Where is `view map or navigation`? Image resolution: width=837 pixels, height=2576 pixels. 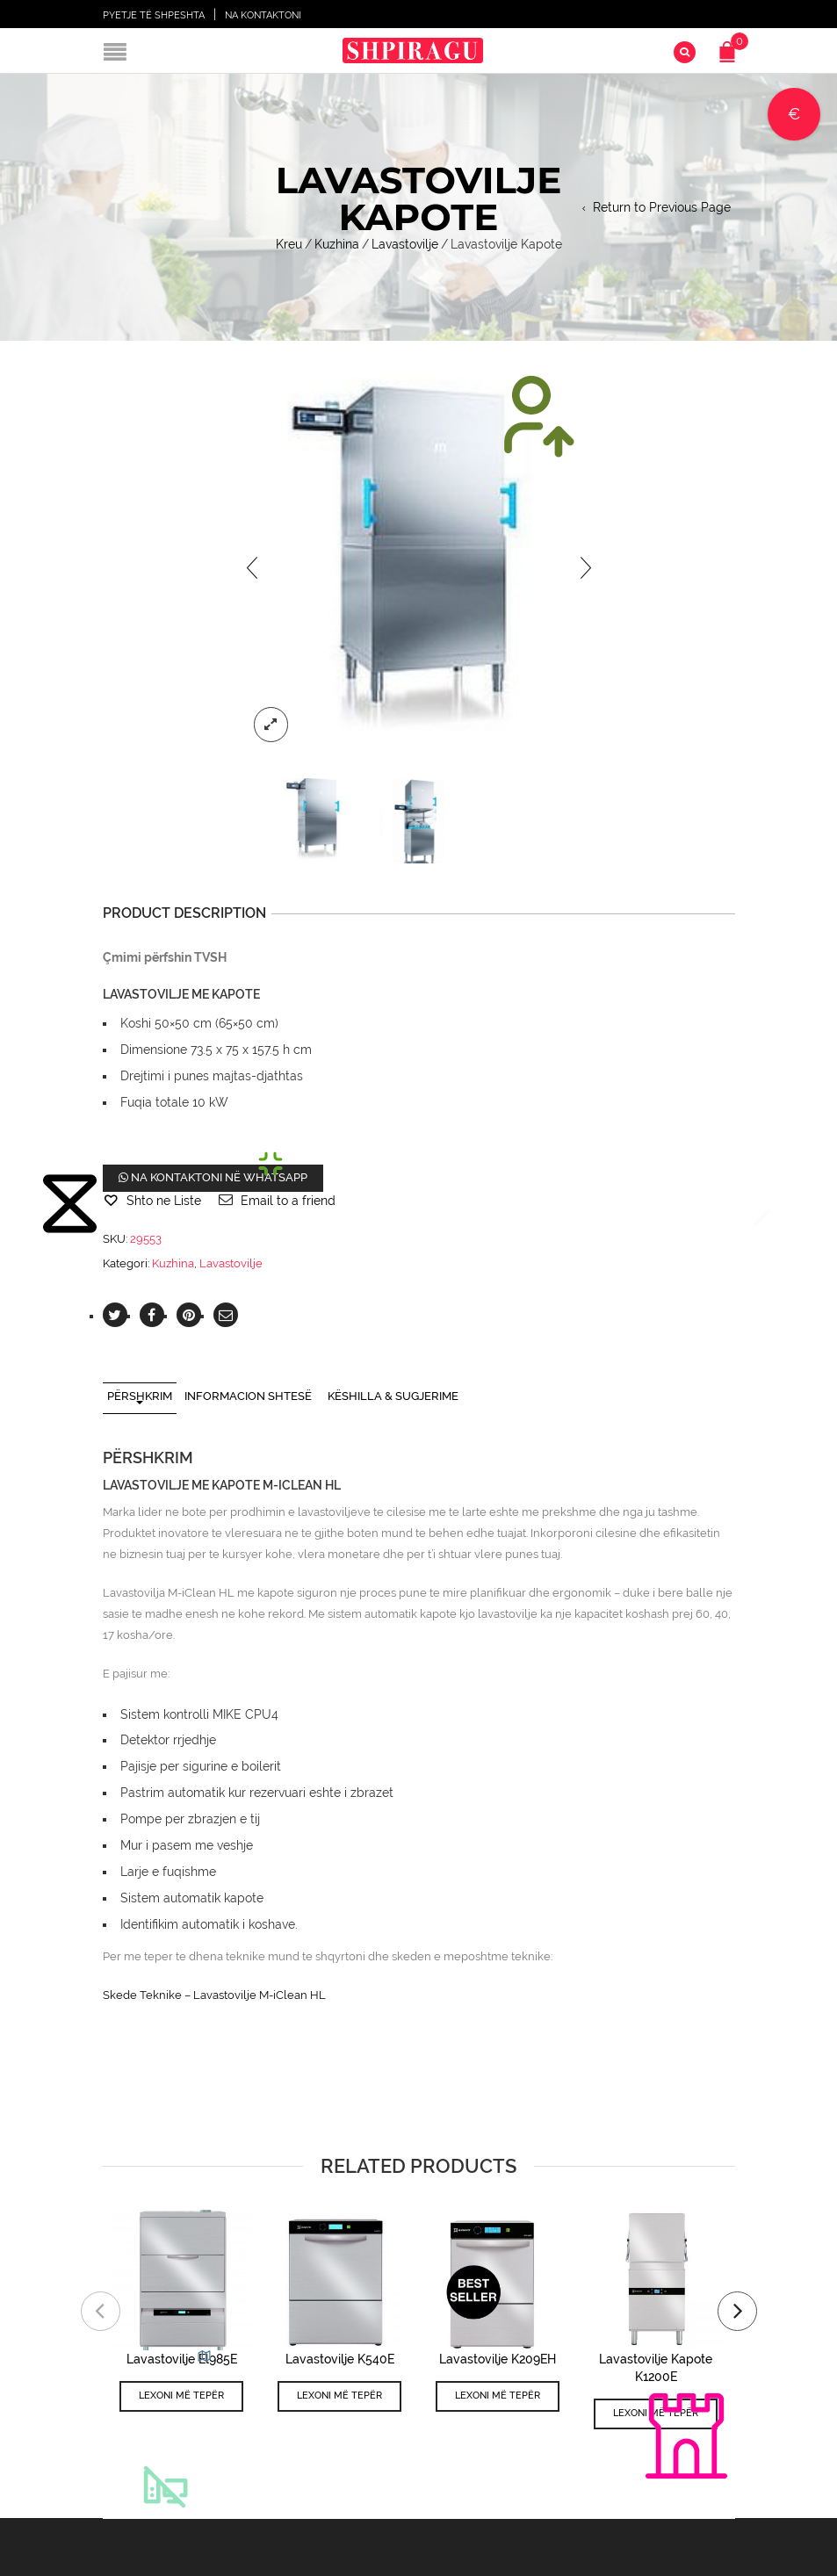
view map or navigation is located at coordinates (204, 2356).